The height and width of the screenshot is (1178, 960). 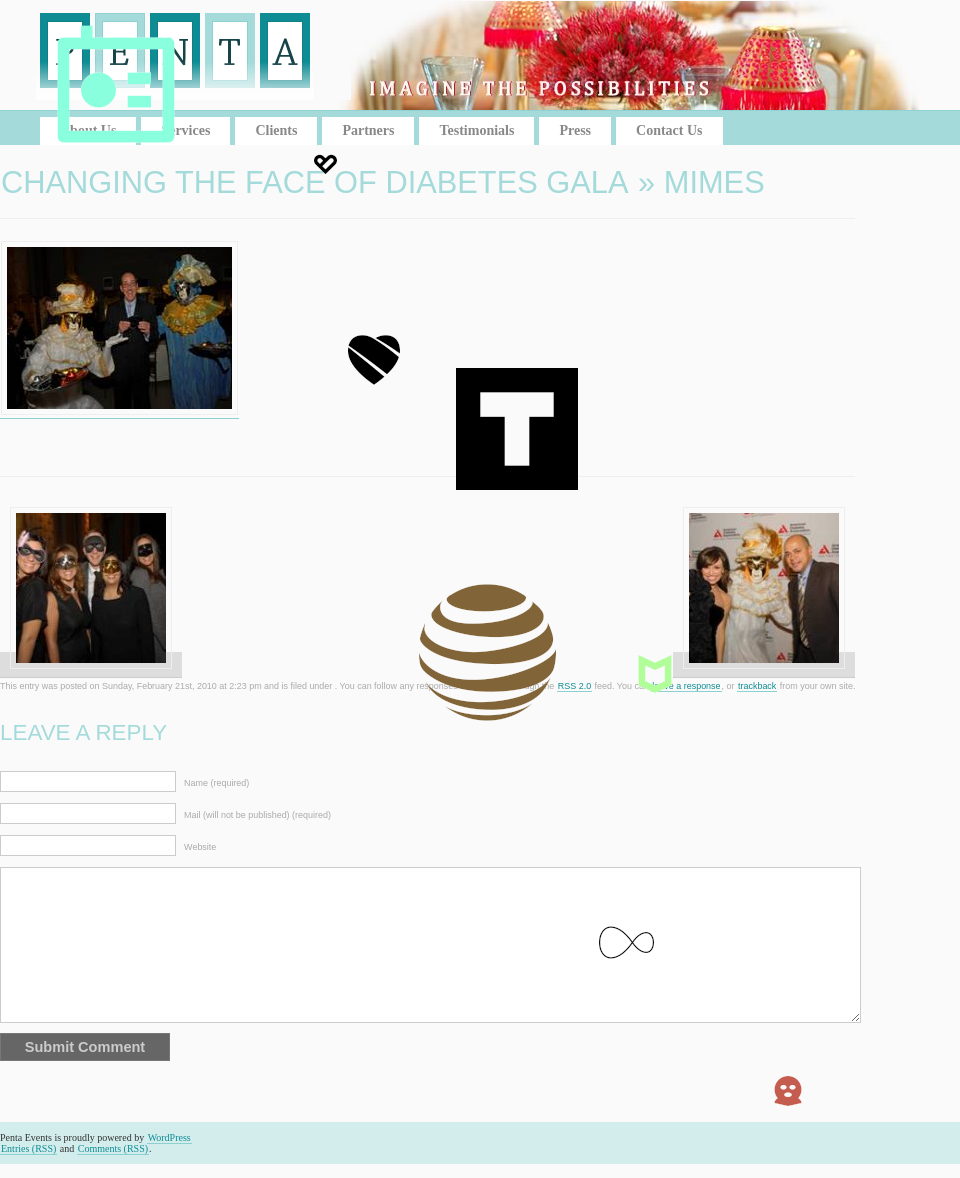 I want to click on open the Southwest Airlines app, so click(x=374, y=360).